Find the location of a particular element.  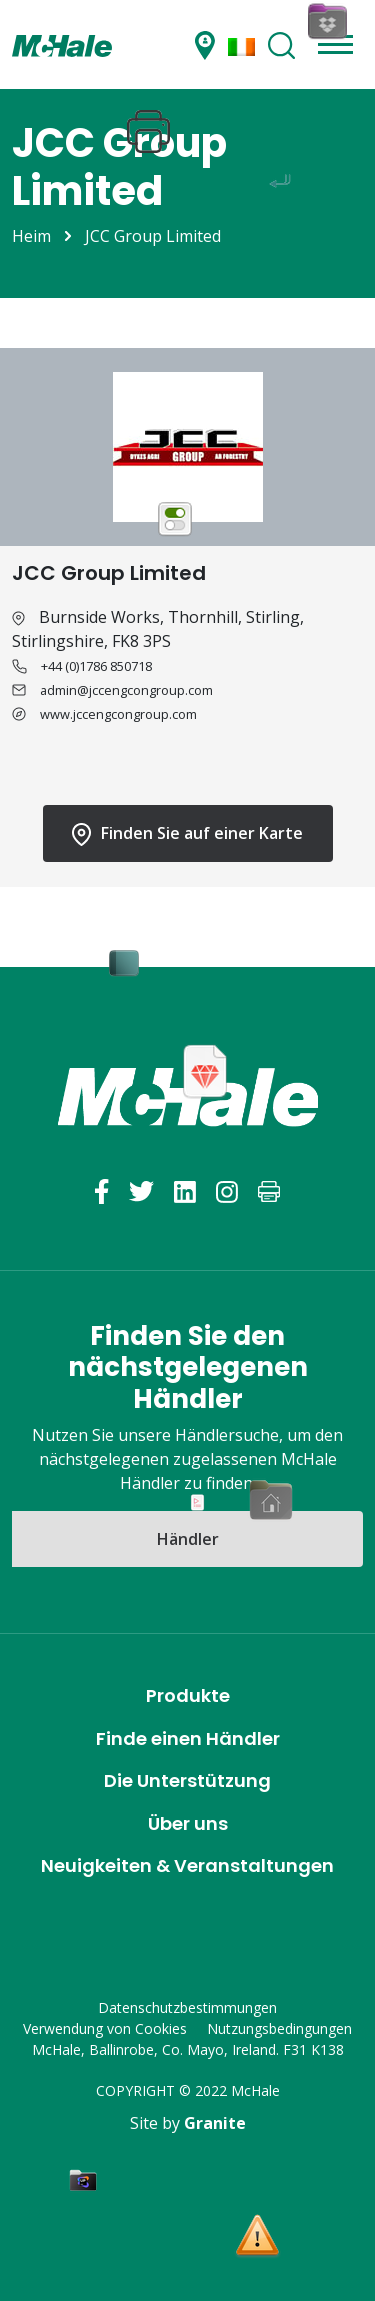

access the desktop folder is located at coordinates (124, 962).